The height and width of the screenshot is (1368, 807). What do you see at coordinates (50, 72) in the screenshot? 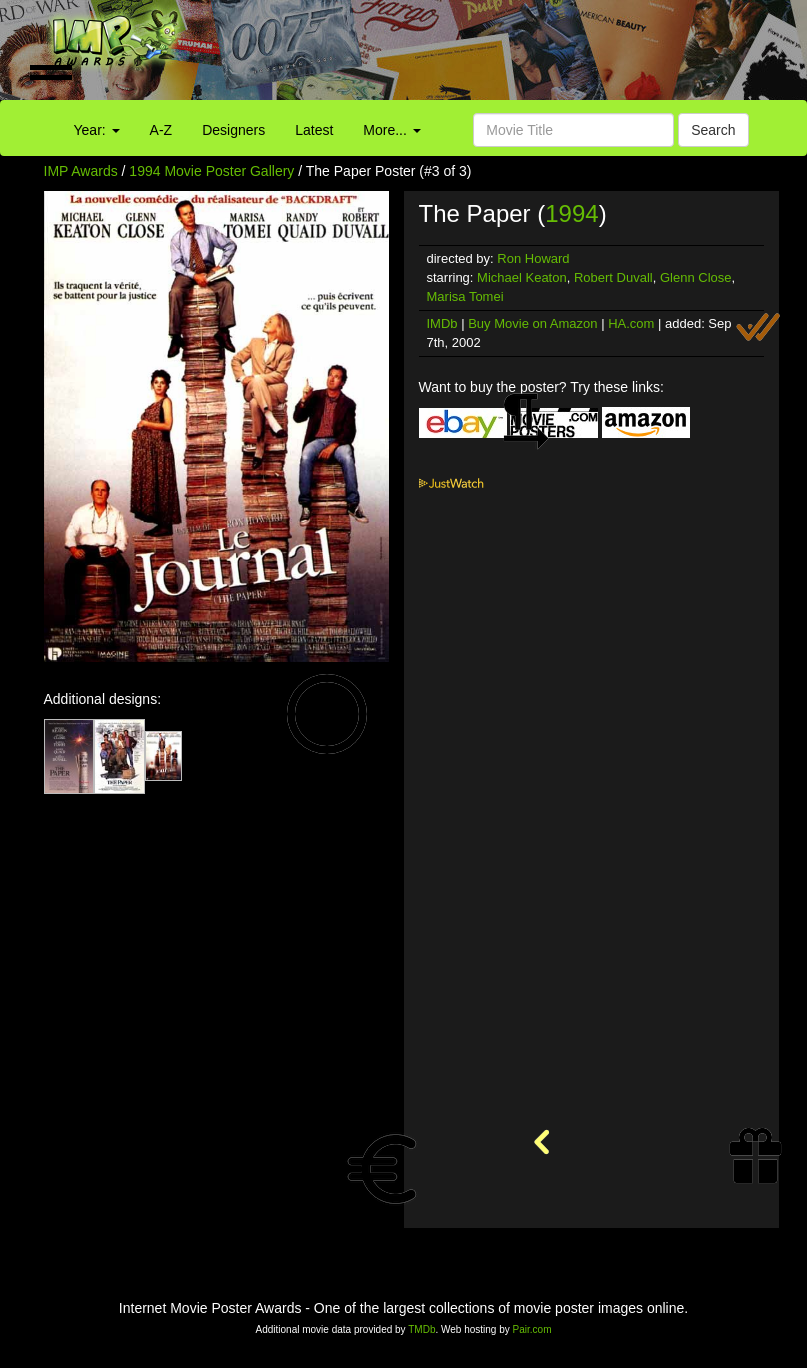
I see `drag to reorder items in a list` at bounding box center [50, 72].